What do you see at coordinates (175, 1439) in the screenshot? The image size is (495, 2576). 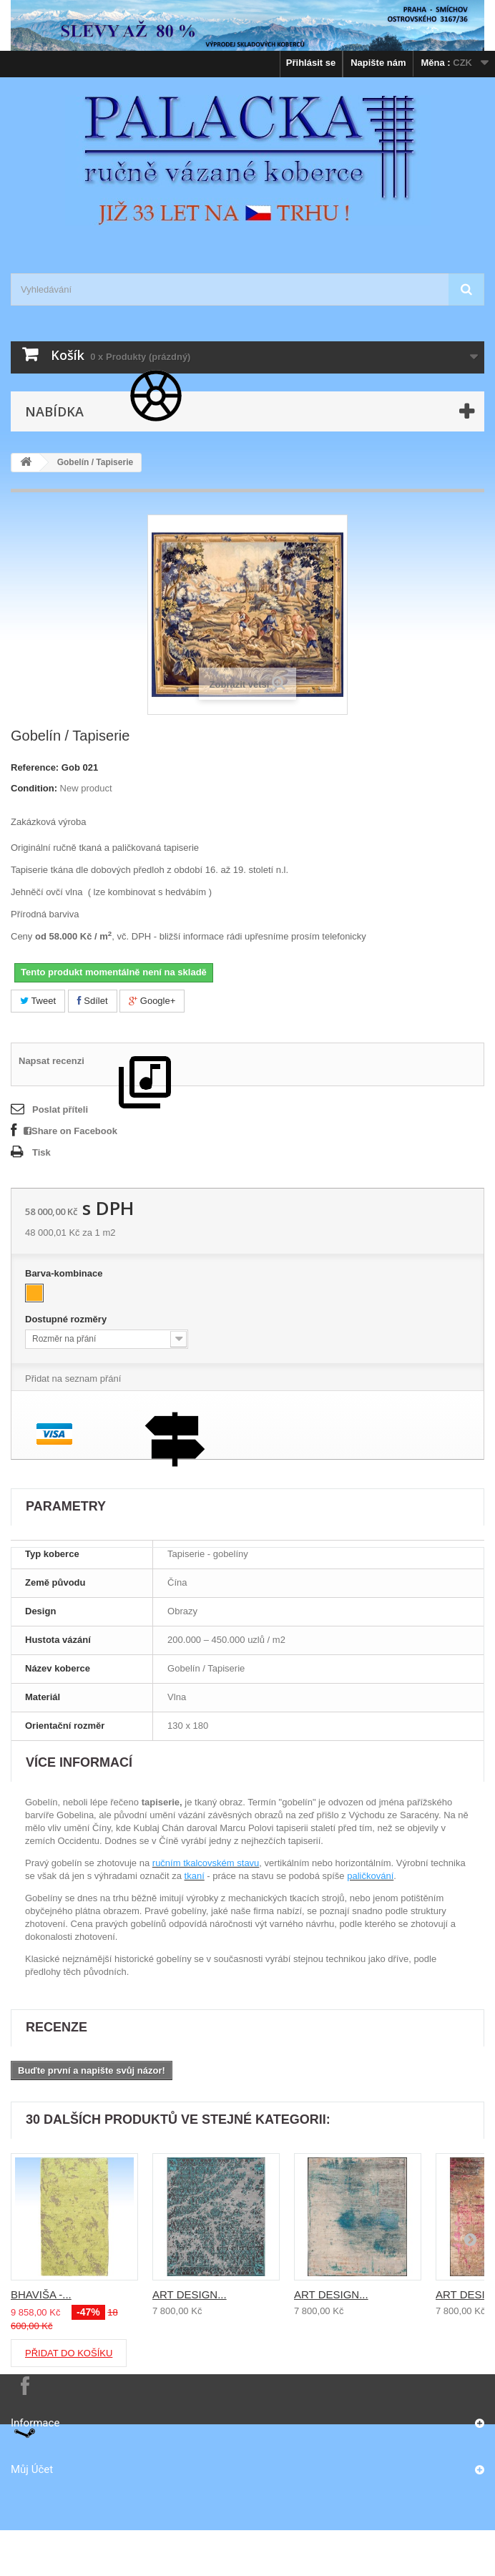 I see `view directions or navigation options` at bounding box center [175, 1439].